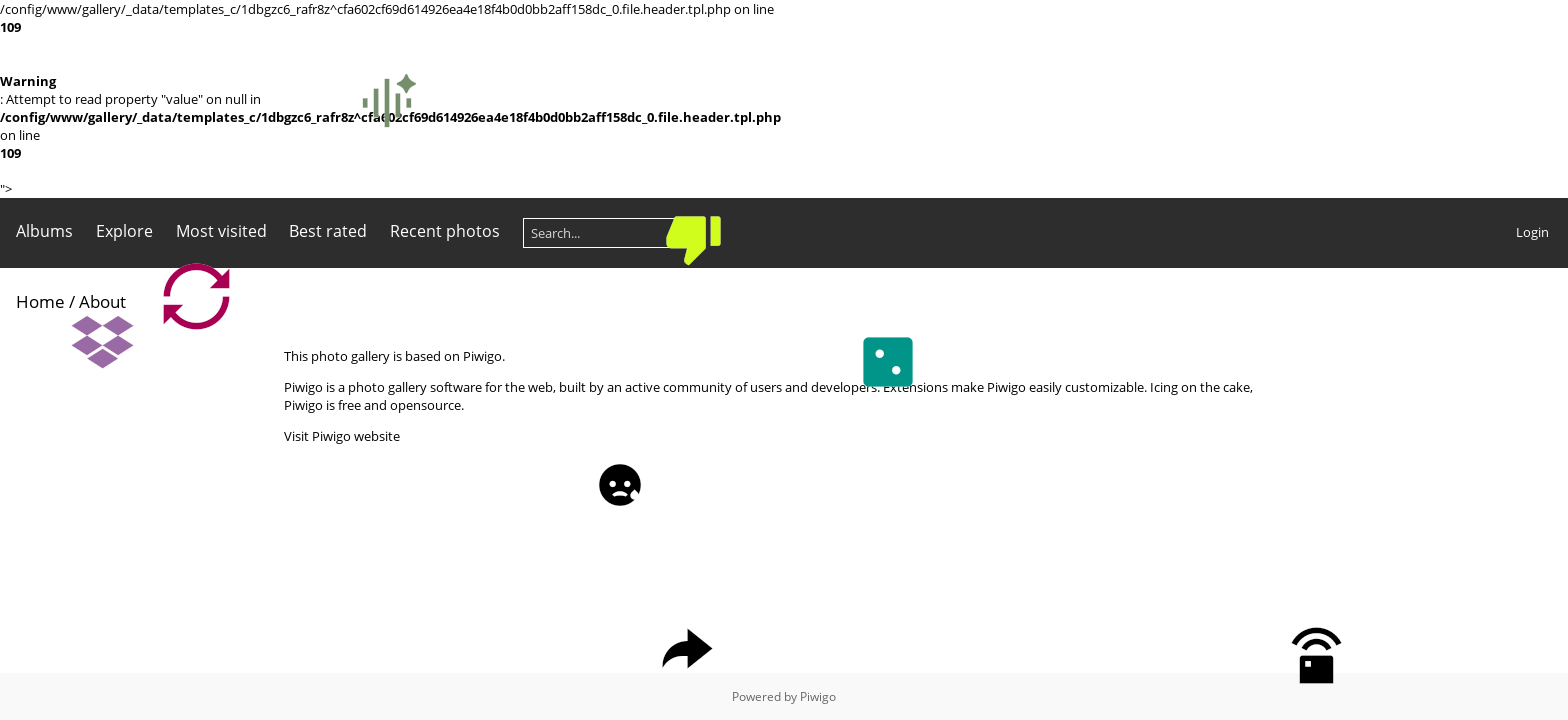  What do you see at coordinates (620, 485) in the screenshot?
I see `indicate negative feedback or dissatisfaction` at bounding box center [620, 485].